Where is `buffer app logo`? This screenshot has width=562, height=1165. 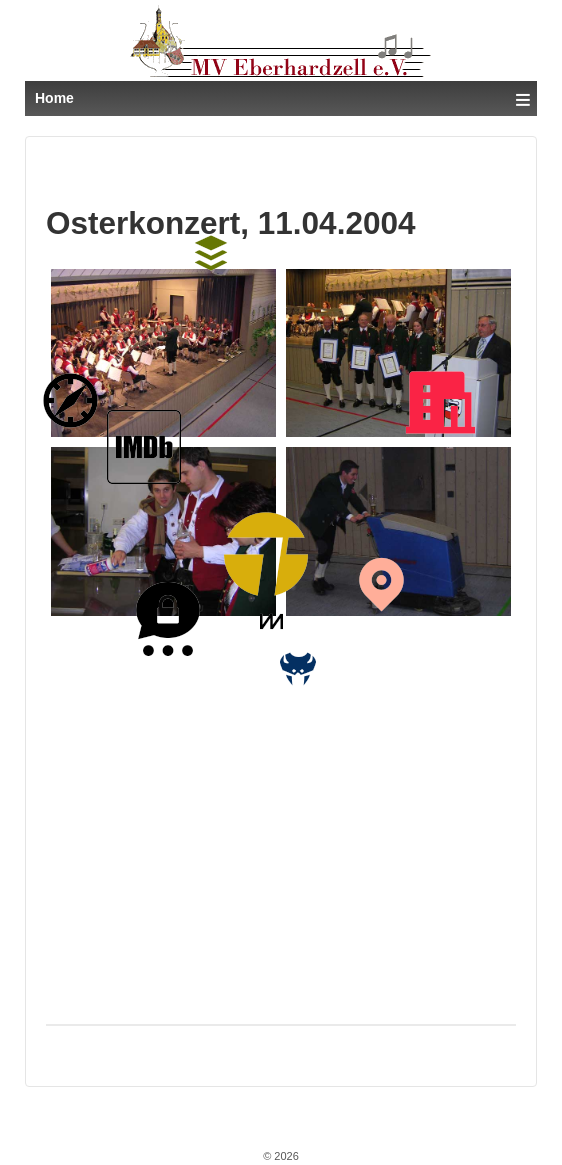 buffer app logo is located at coordinates (211, 253).